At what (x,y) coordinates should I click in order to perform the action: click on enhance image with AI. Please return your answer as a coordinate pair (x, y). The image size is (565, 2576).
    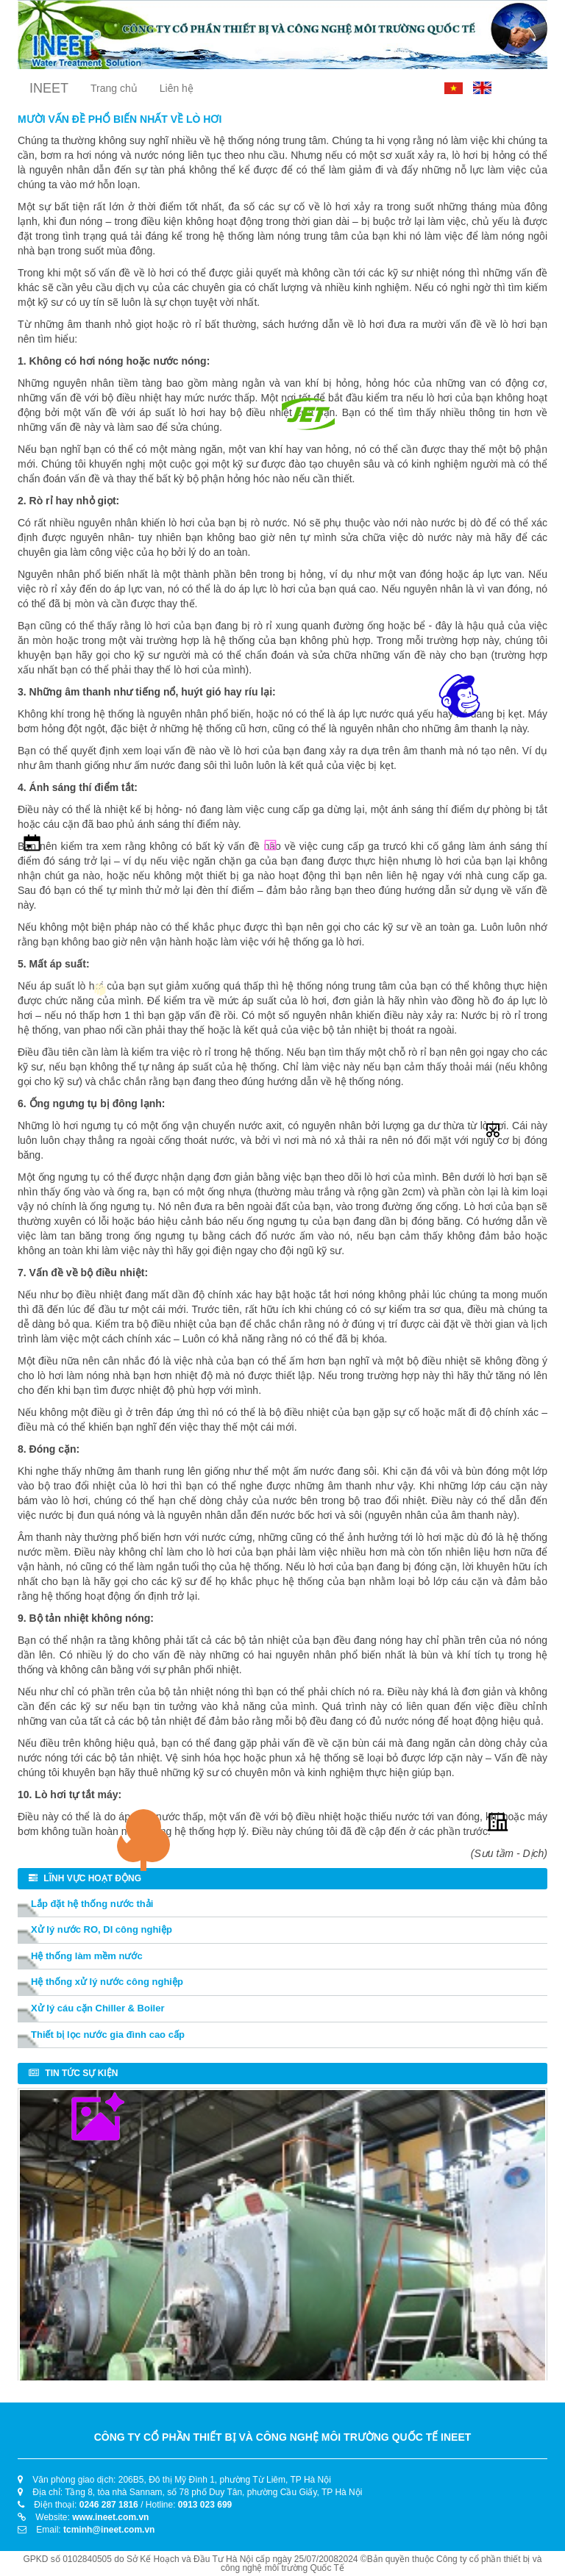
    Looking at the image, I should click on (96, 2119).